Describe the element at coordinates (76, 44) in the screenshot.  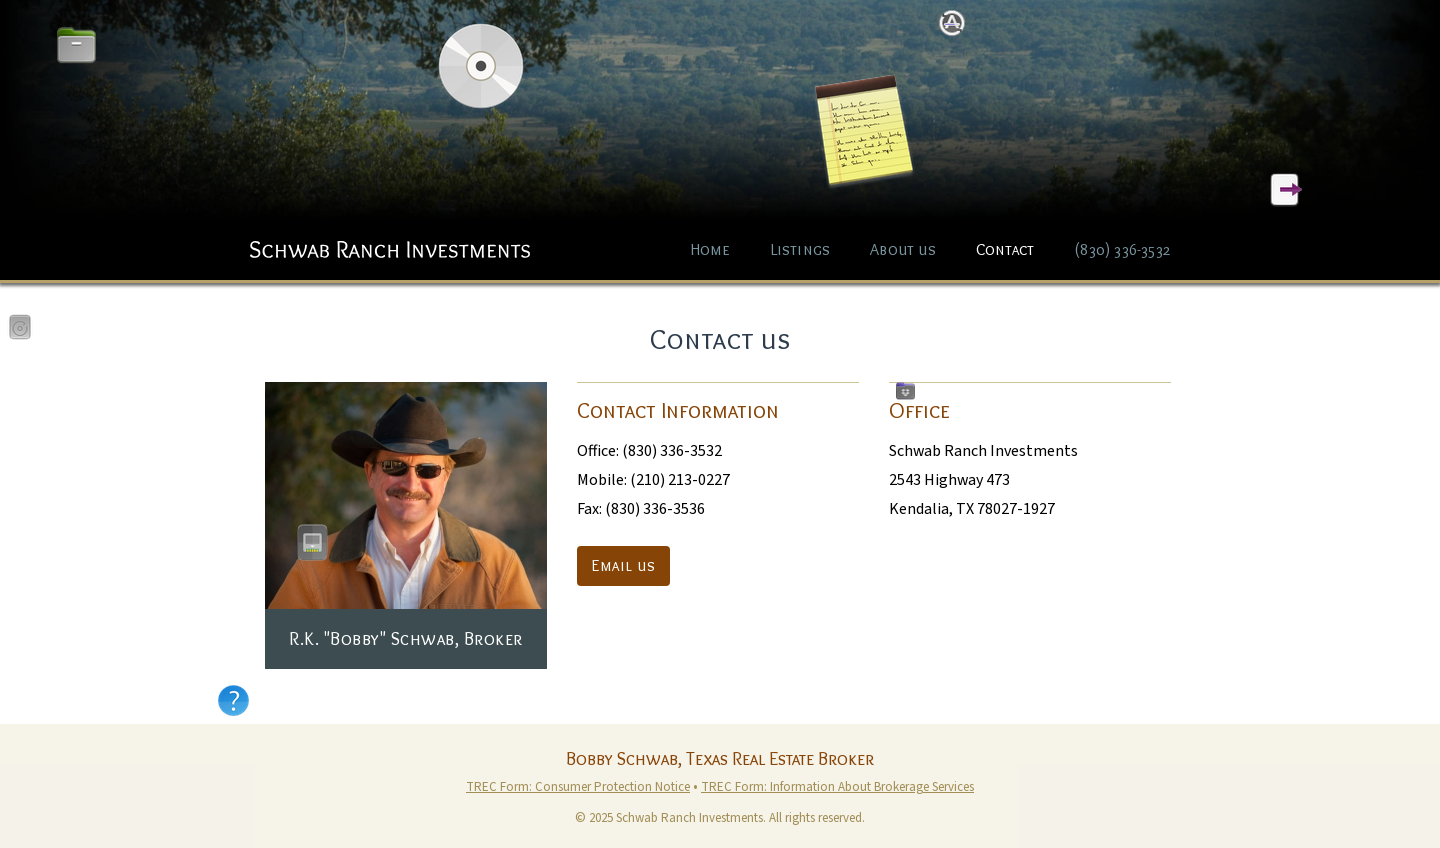
I see `open file manager application` at that location.